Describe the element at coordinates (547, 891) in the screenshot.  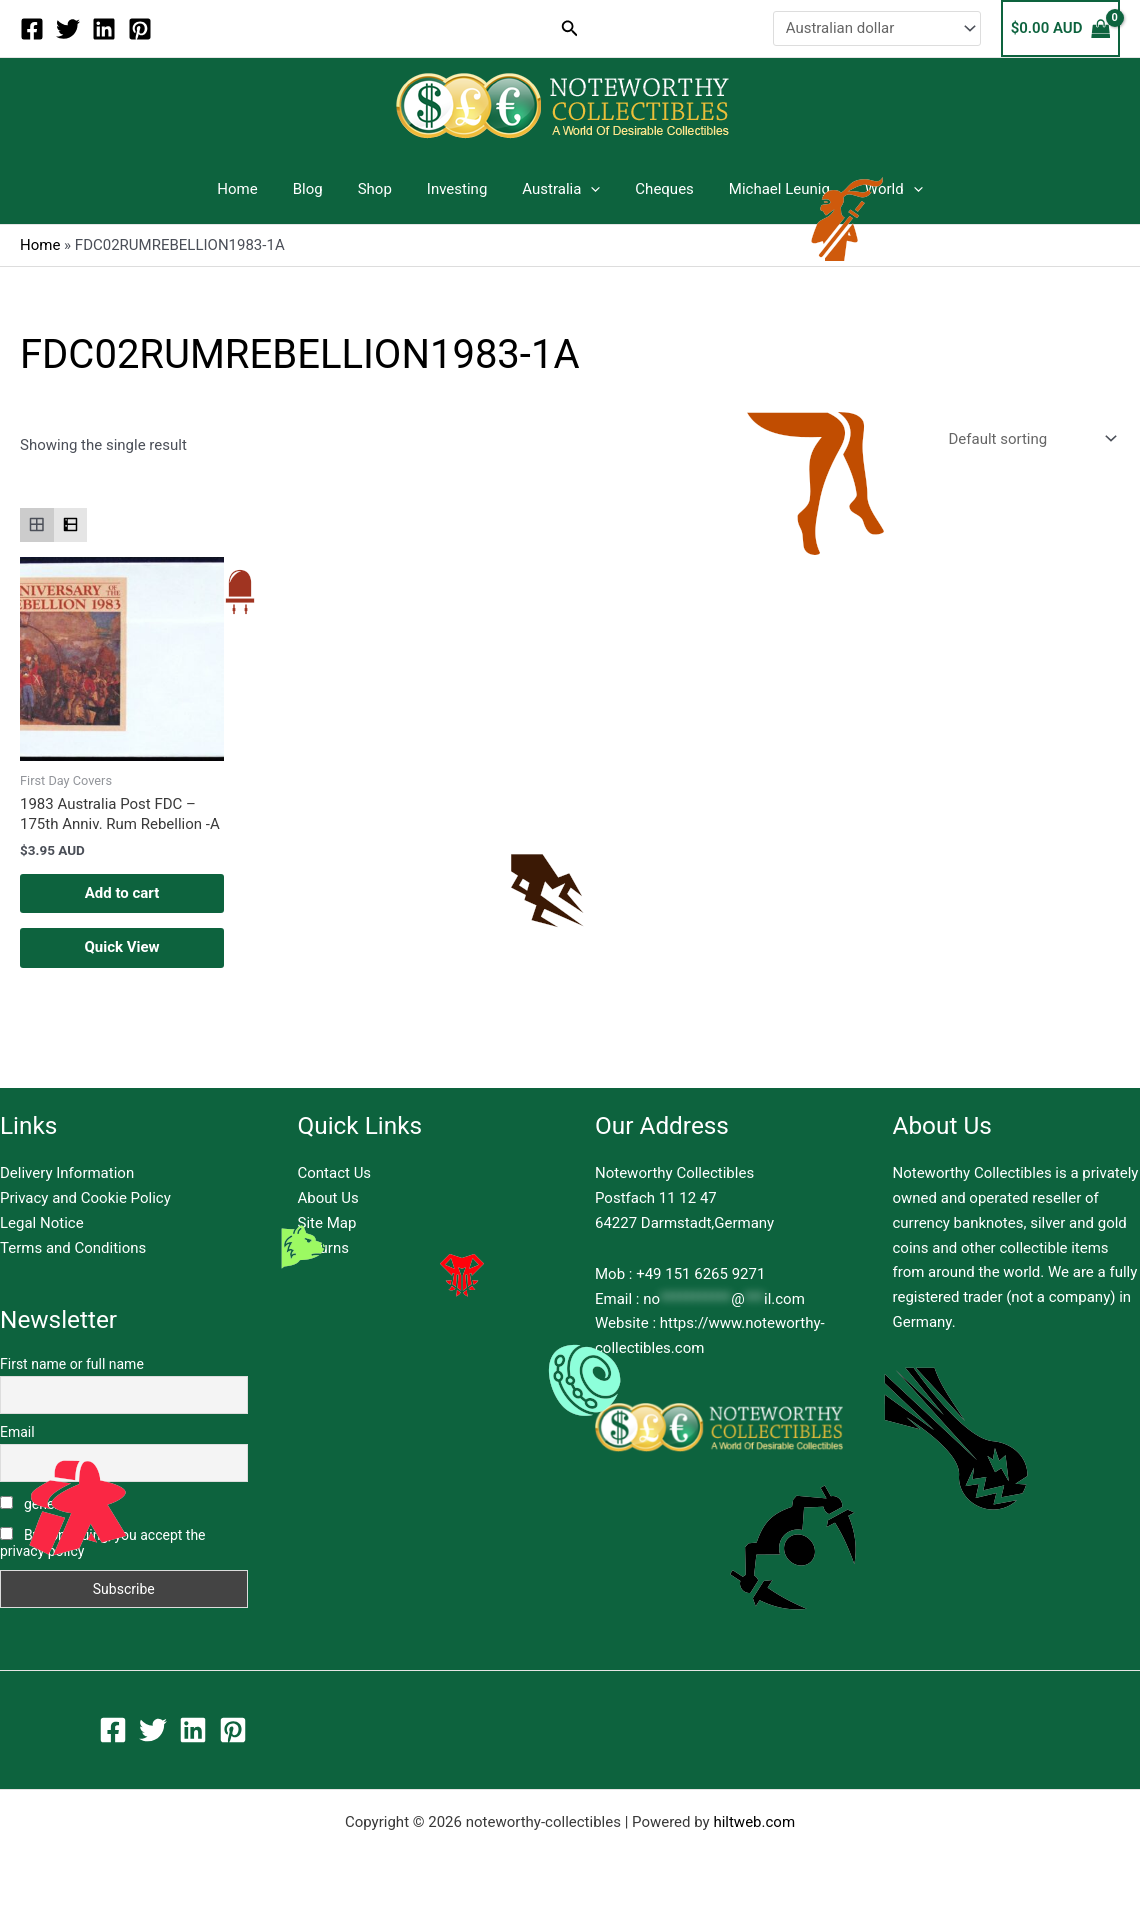
I see `indicates a severe thunderstorm warning` at that location.